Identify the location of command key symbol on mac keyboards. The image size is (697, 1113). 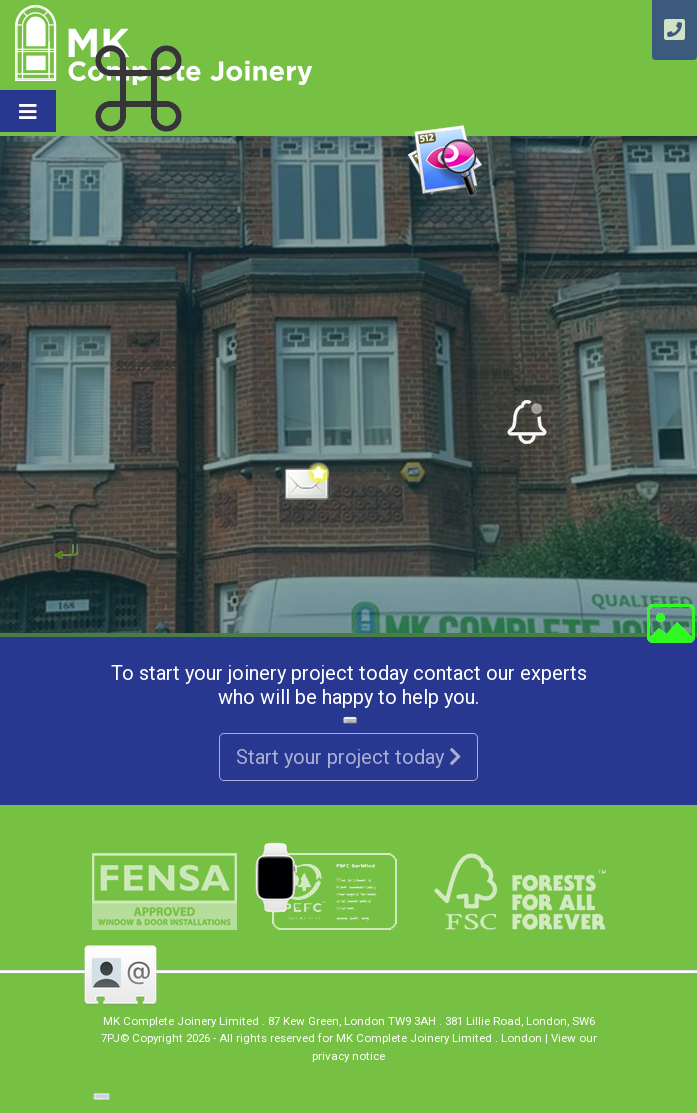
(138, 88).